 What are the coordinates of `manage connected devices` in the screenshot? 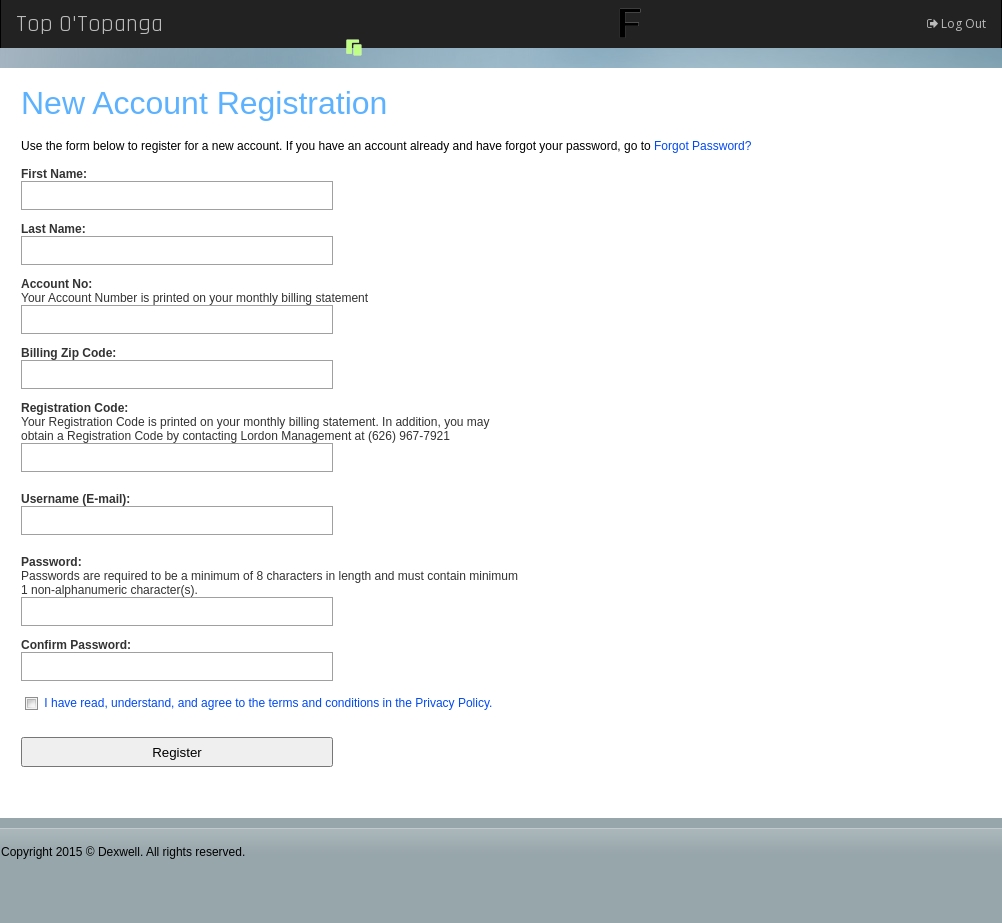 It's located at (353, 47).